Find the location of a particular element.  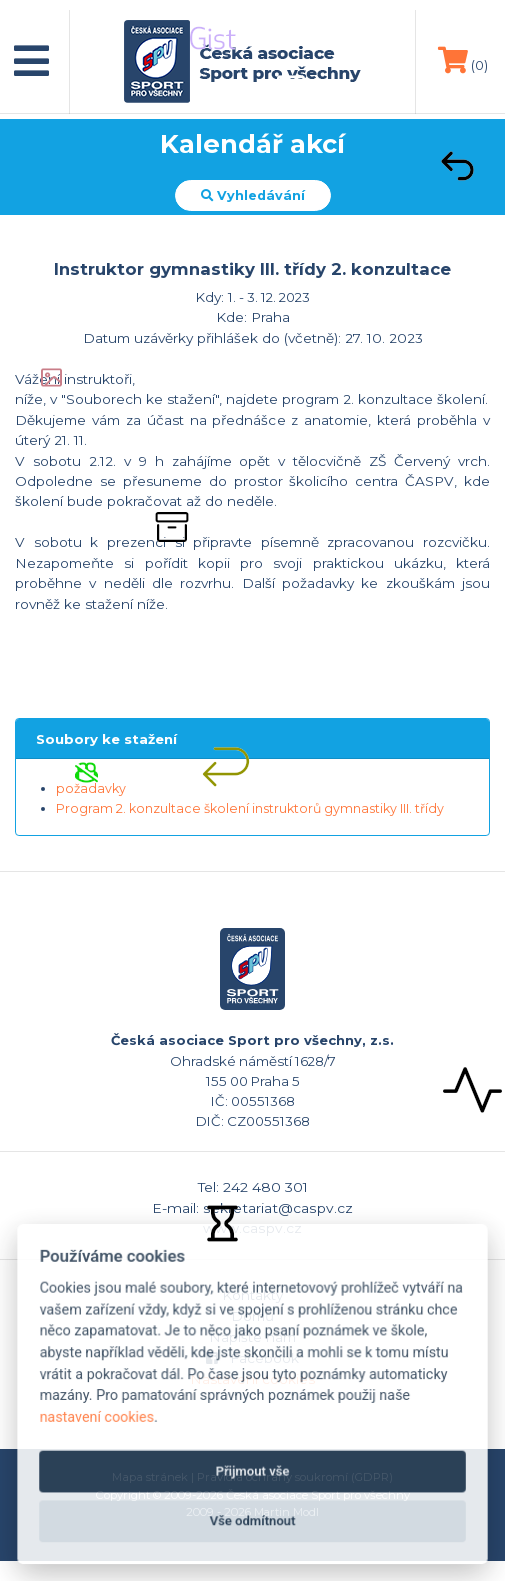

view media file is located at coordinates (51, 377).